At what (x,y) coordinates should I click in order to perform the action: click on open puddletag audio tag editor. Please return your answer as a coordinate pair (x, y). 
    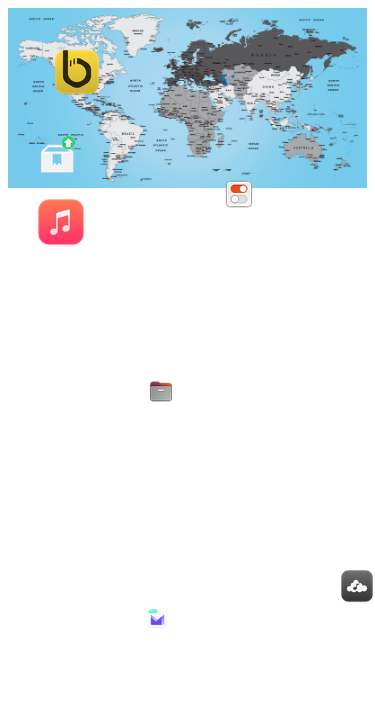
    Looking at the image, I should click on (357, 586).